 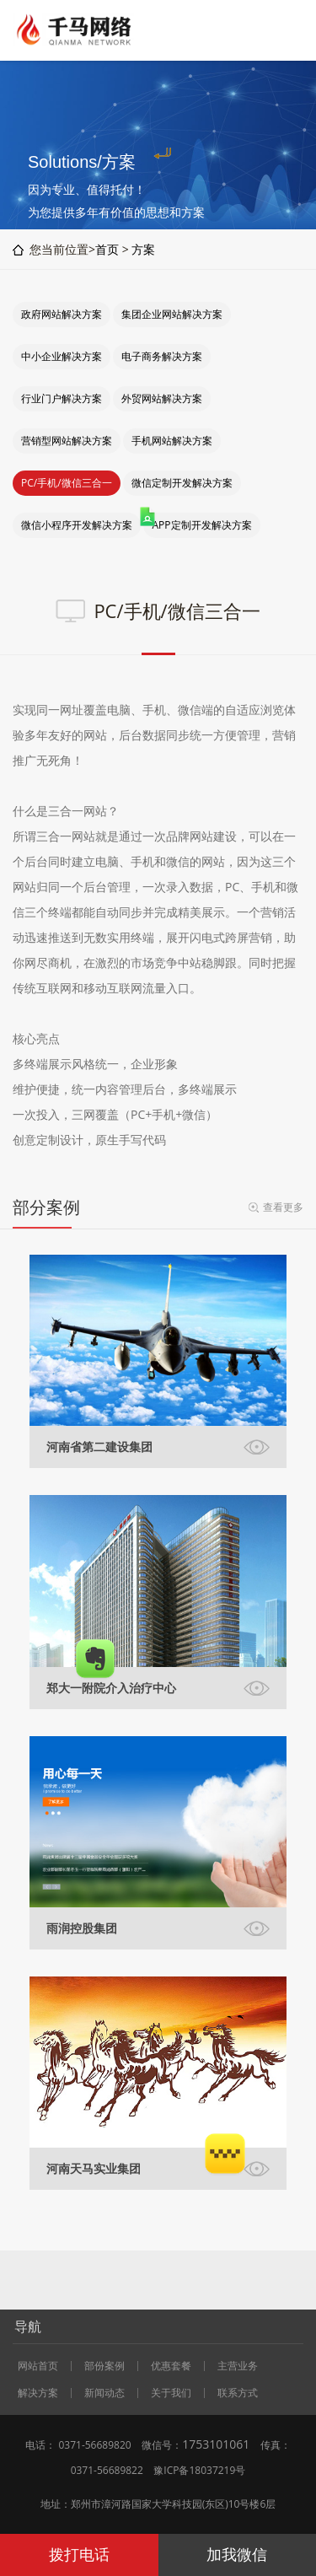 What do you see at coordinates (95, 1659) in the screenshot?
I see `open evernote note-taking app` at bounding box center [95, 1659].